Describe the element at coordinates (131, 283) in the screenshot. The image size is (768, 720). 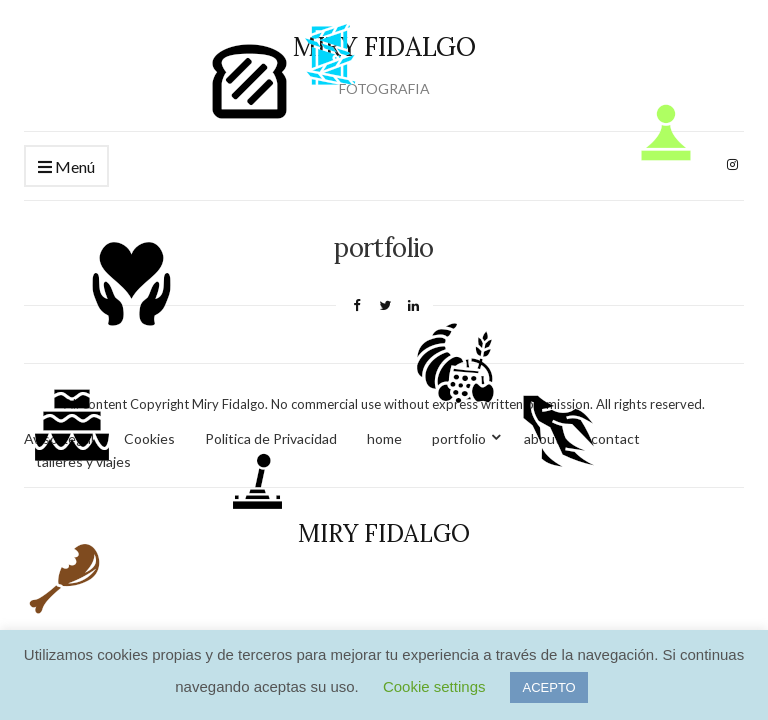
I see `add to favorites or wishlist` at that location.